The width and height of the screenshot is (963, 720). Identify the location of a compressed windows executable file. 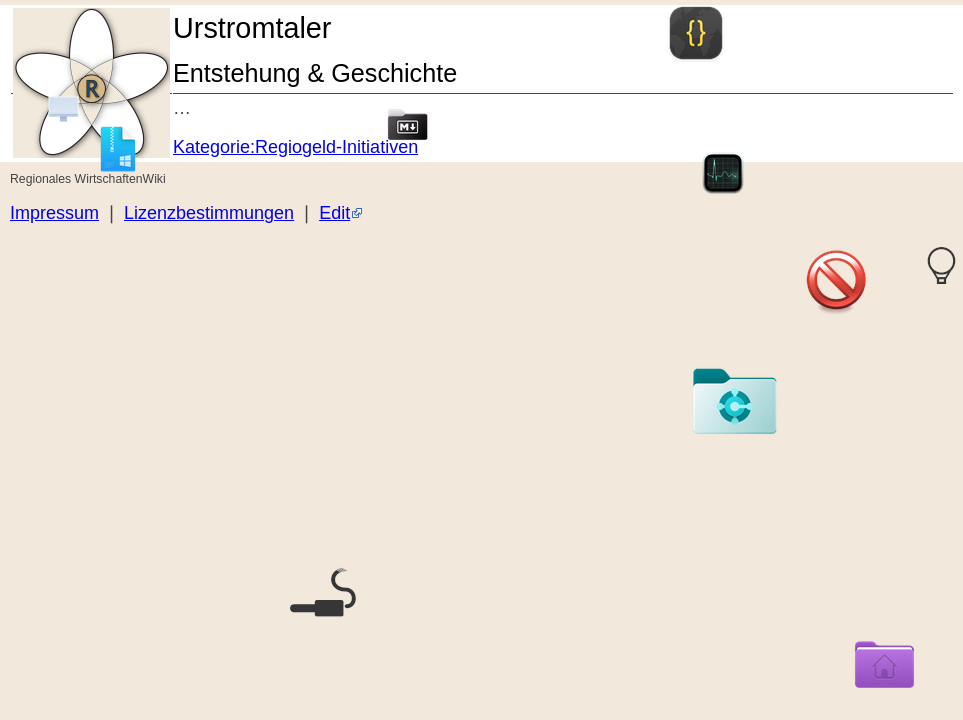
(118, 150).